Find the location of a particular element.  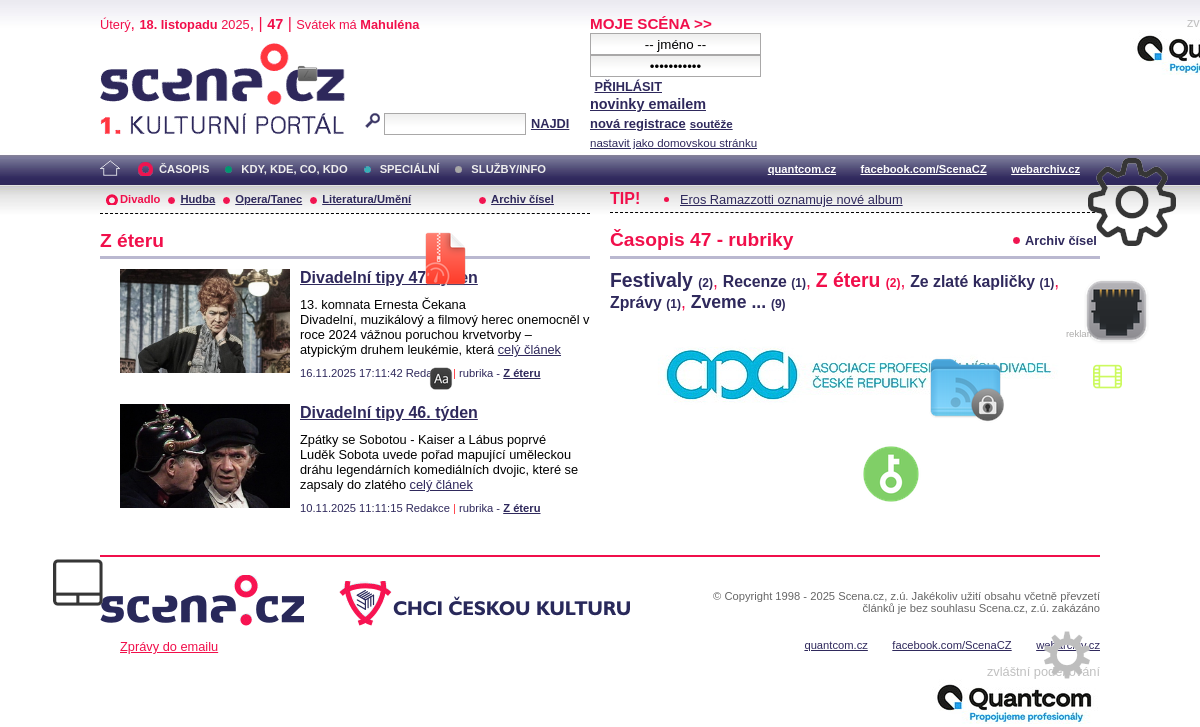

open ethernet network preferences is located at coordinates (1116, 311).